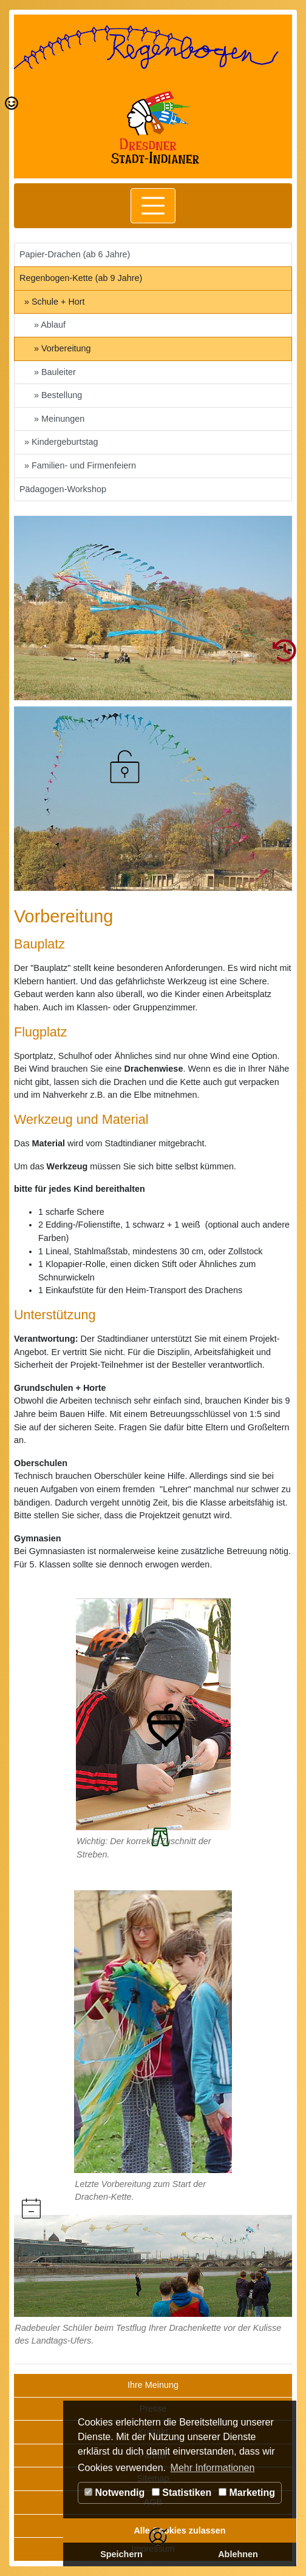 The image size is (306, 2576). I want to click on browse pants or bottoms in a clothing app, so click(160, 1837).